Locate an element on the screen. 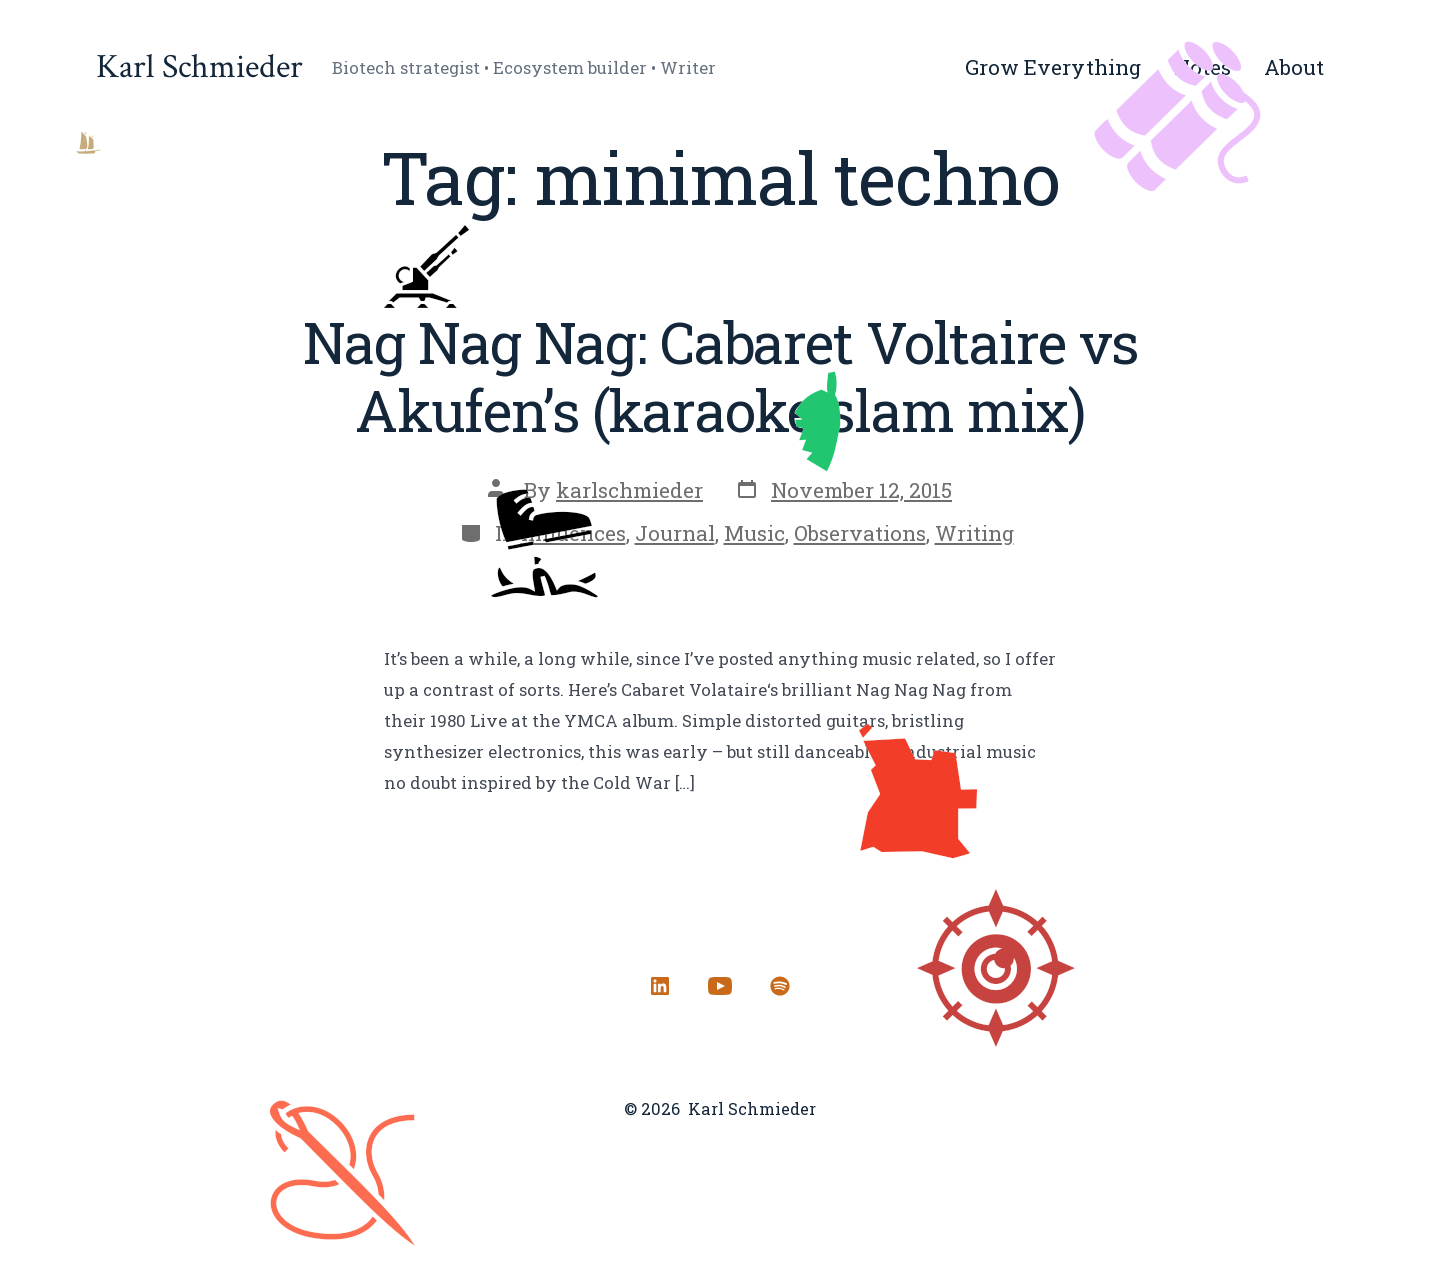  hazard warning indicating slippery surface is located at coordinates (544, 542).